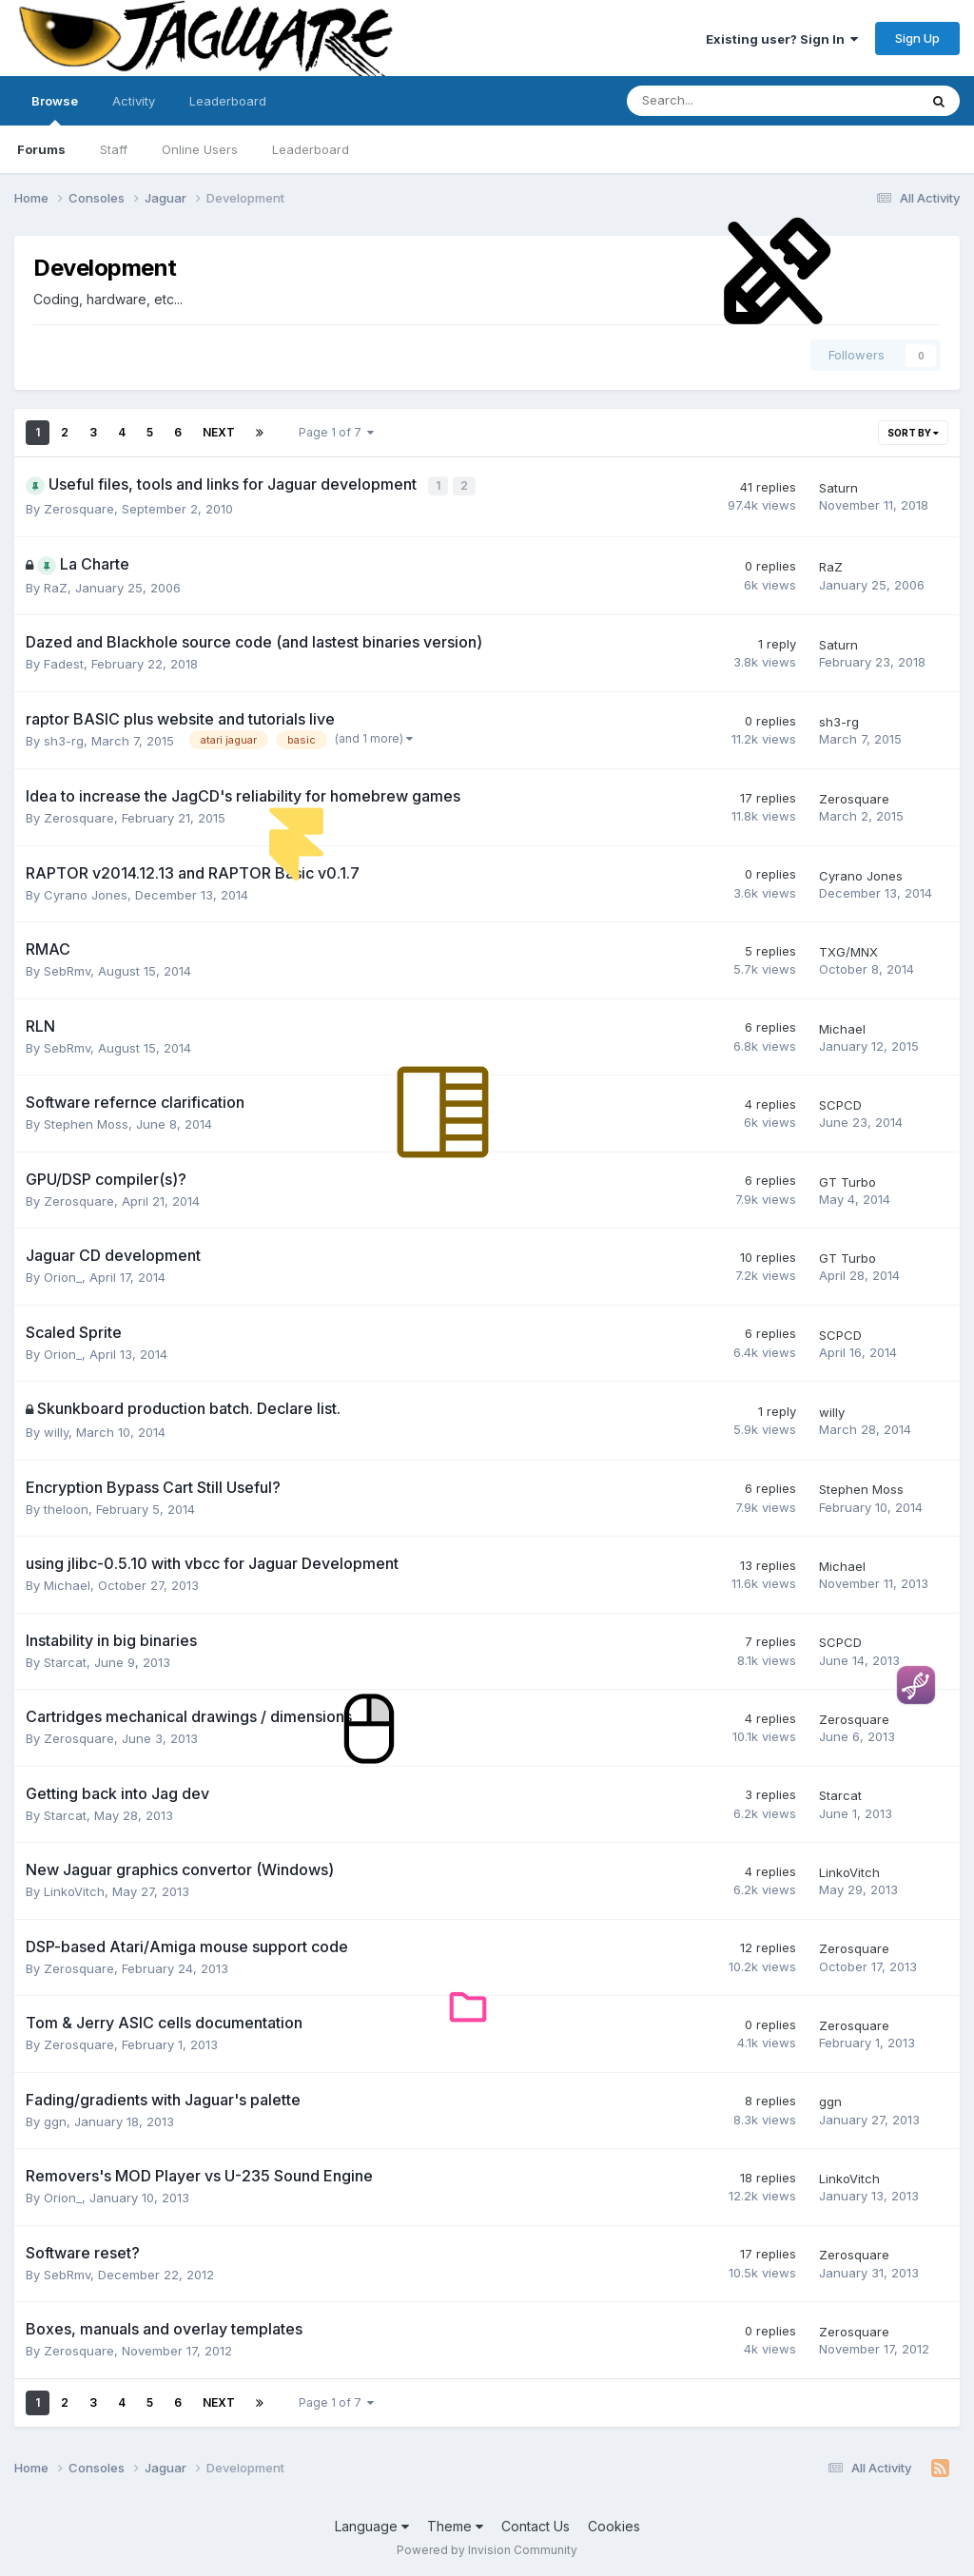  What do you see at coordinates (775, 273) in the screenshot?
I see `editing is disabled or unavailable` at bounding box center [775, 273].